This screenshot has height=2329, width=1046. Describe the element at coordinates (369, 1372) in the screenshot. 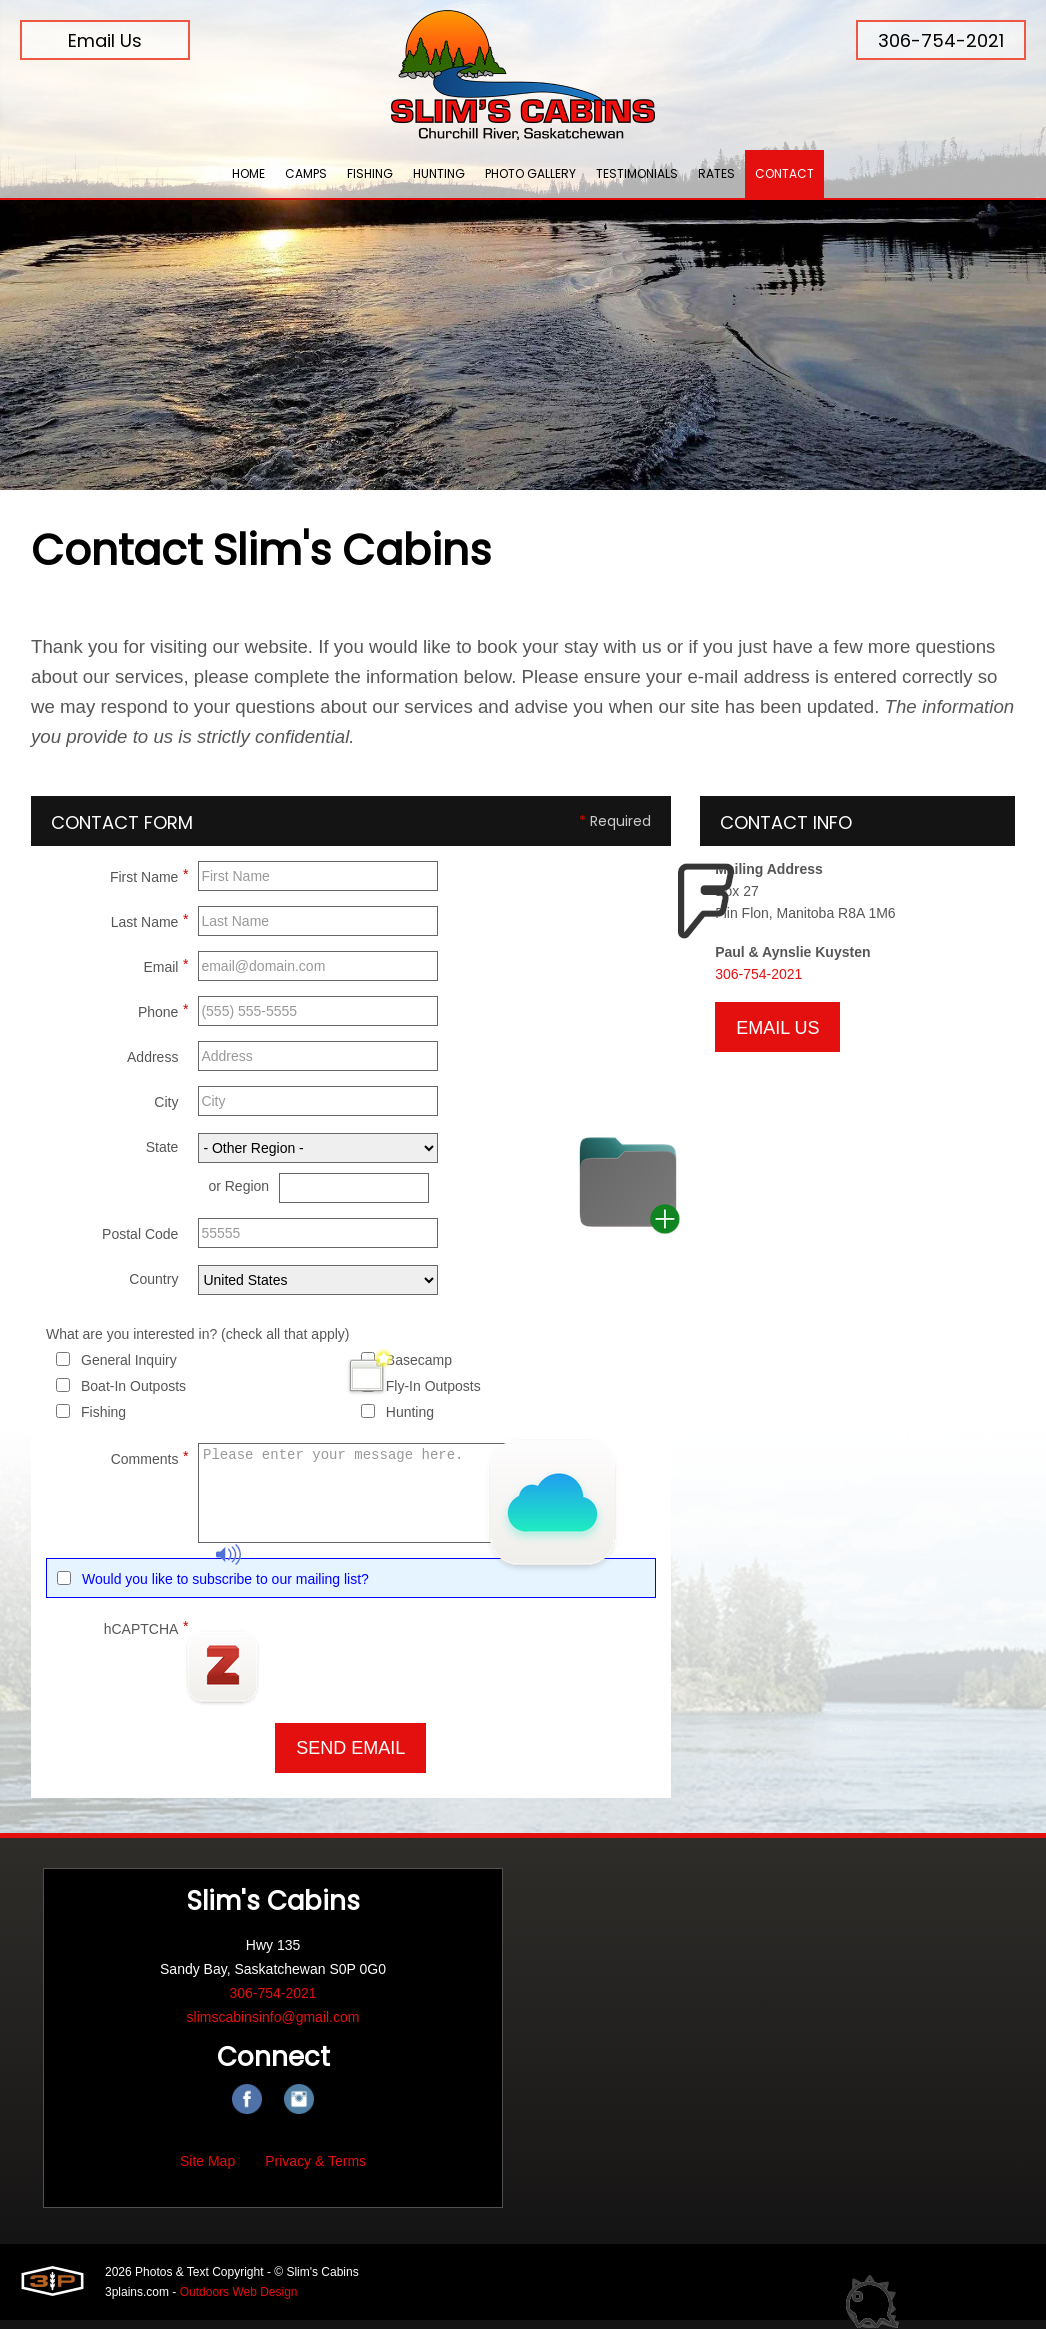

I see `open a new window` at that location.